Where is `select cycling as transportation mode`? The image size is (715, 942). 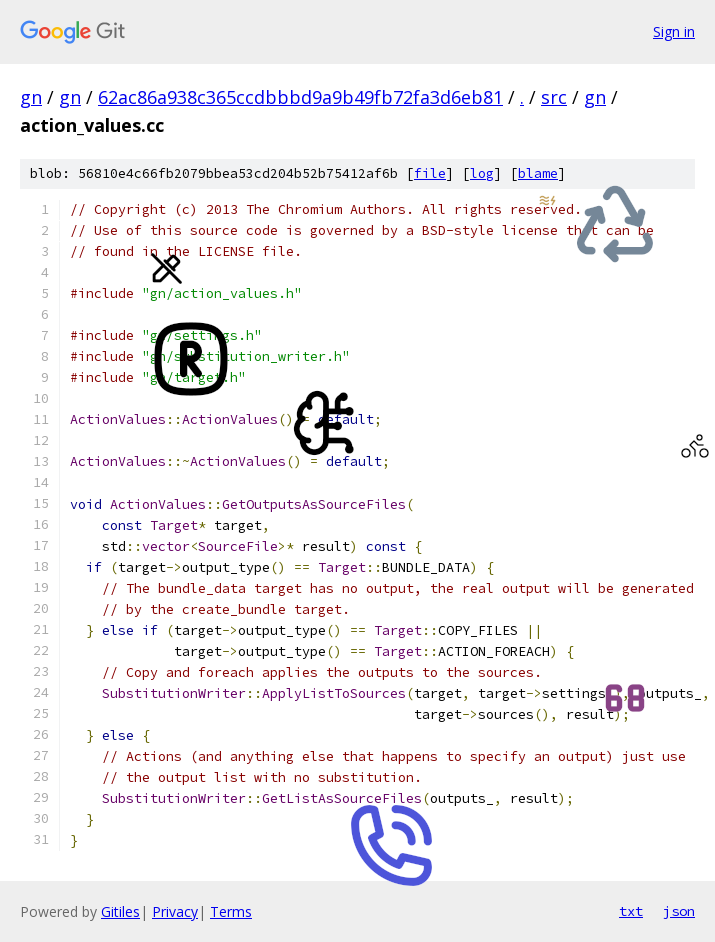
select cycling as transportation mode is located at coordinates (695, 447).